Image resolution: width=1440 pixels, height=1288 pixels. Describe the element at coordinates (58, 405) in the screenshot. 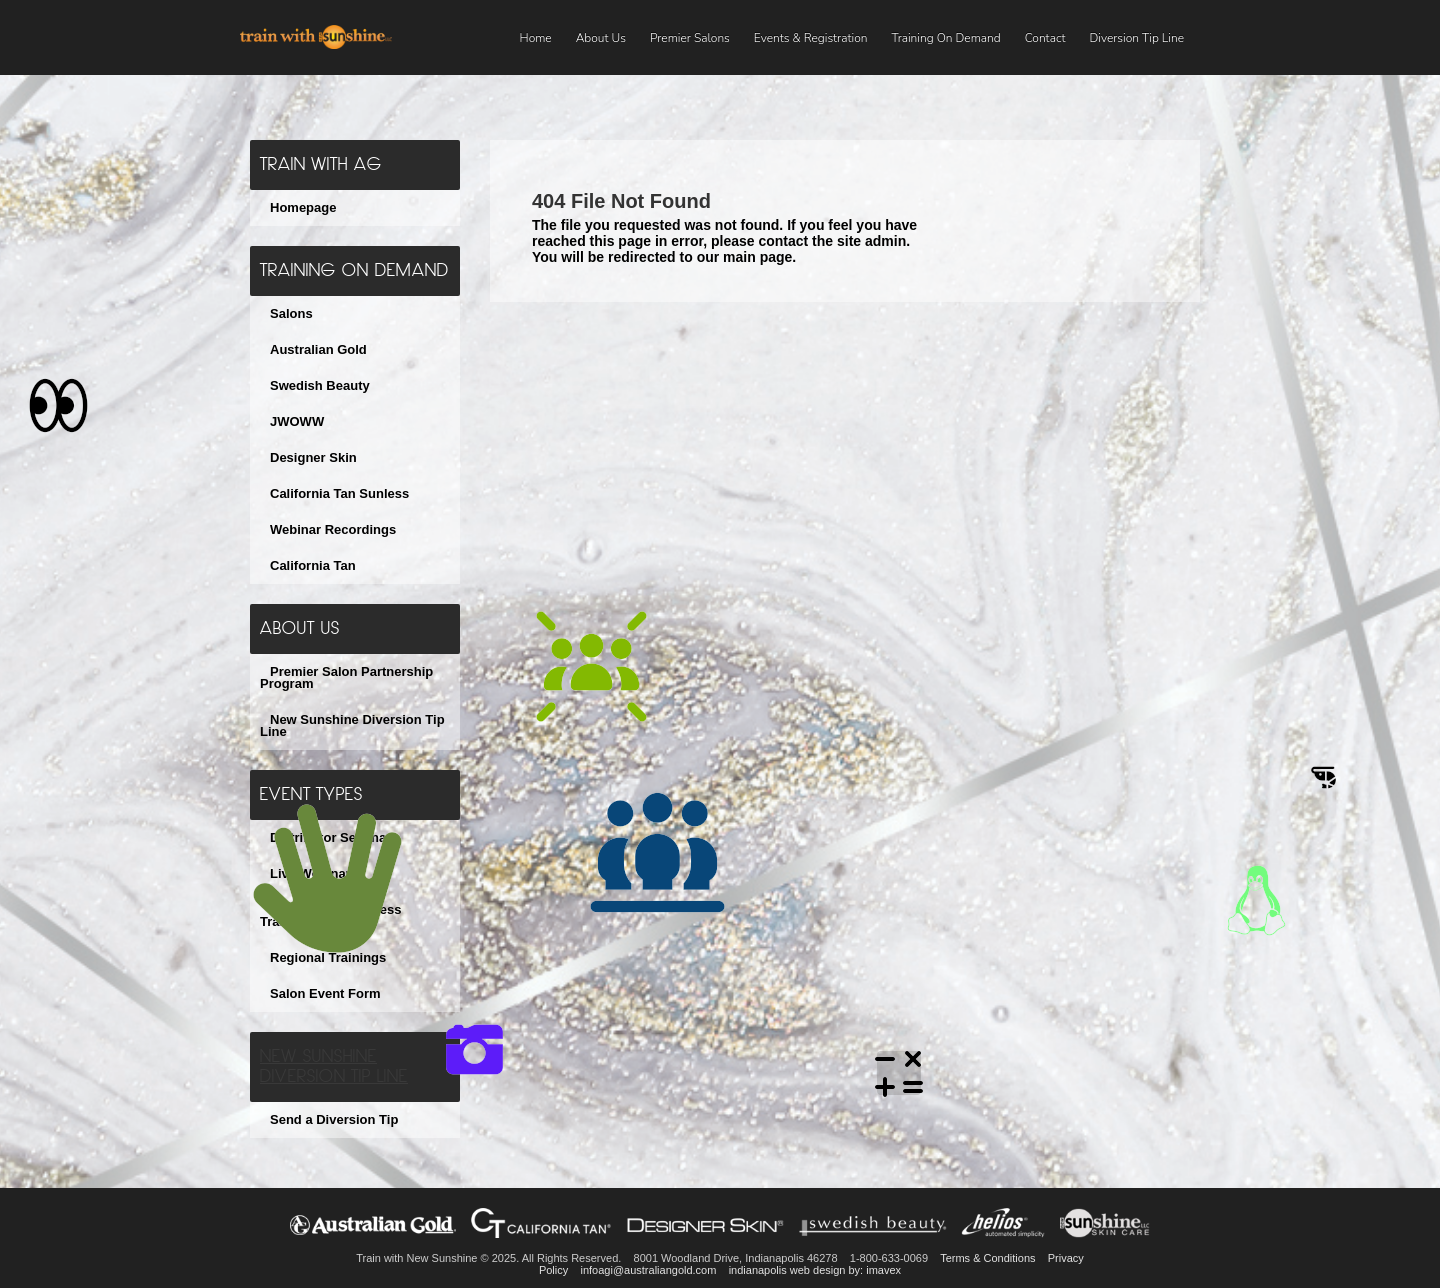

I see `indicates someone is viewing or watching` at that location.